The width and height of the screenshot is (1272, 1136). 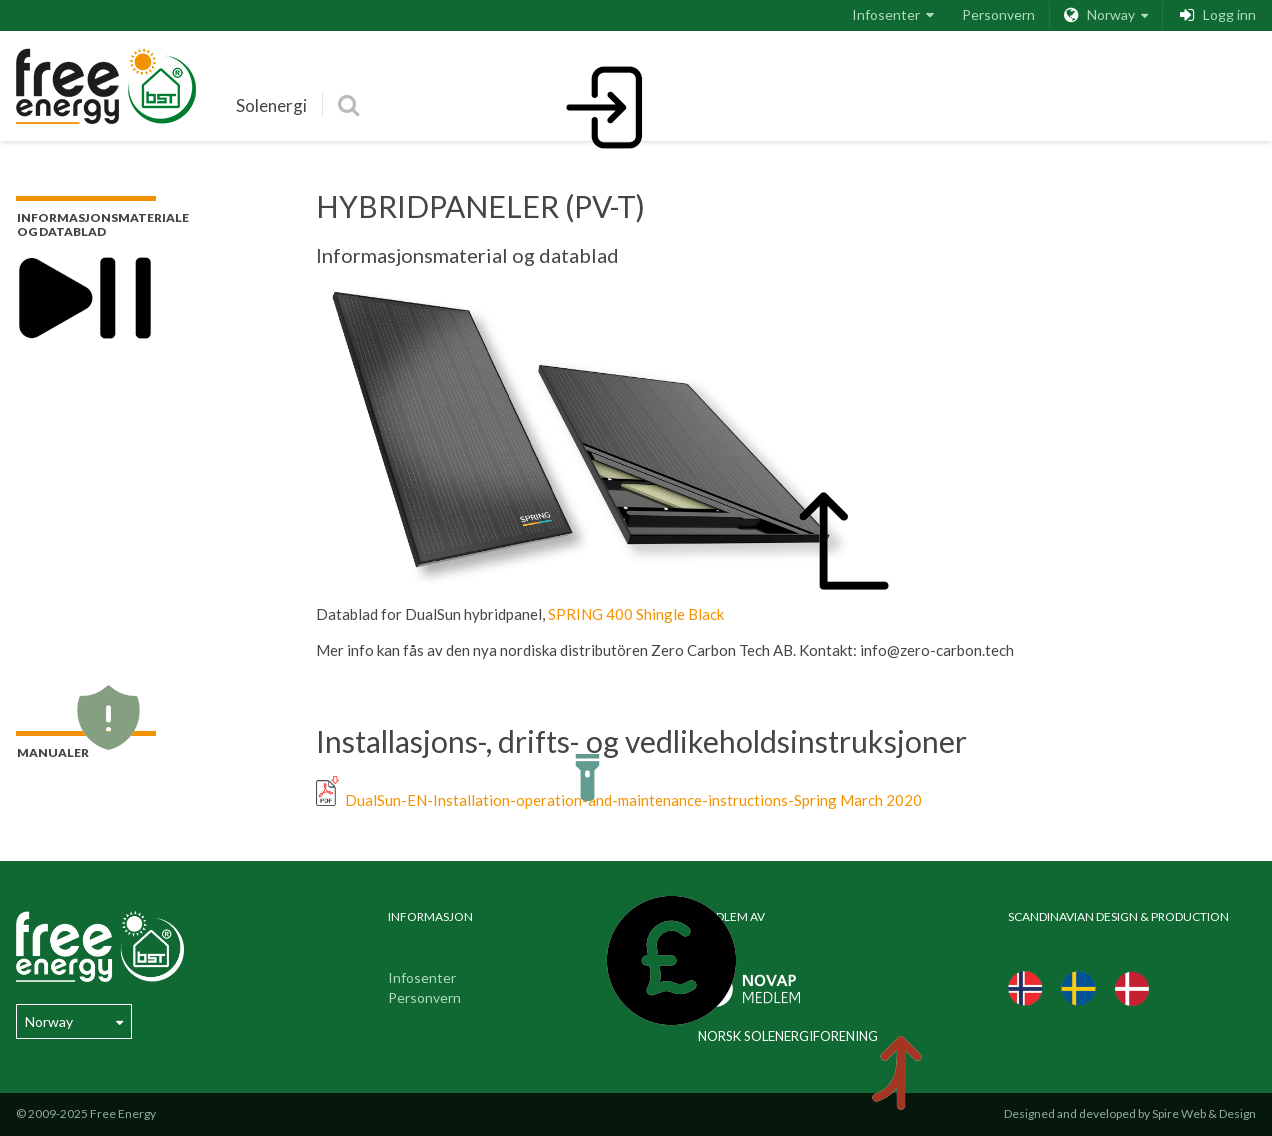 I want to click on toggle flashlight on/off, so click(x=587, y=777).